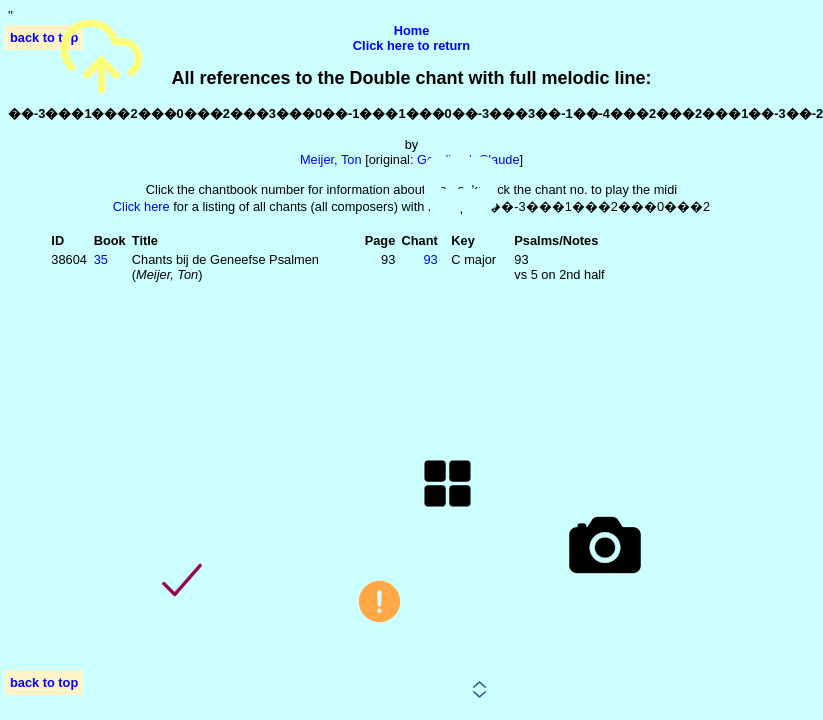 This screenshot has height=720, width=823. I want to click on indicates a warning or error state, so click(379, 601).